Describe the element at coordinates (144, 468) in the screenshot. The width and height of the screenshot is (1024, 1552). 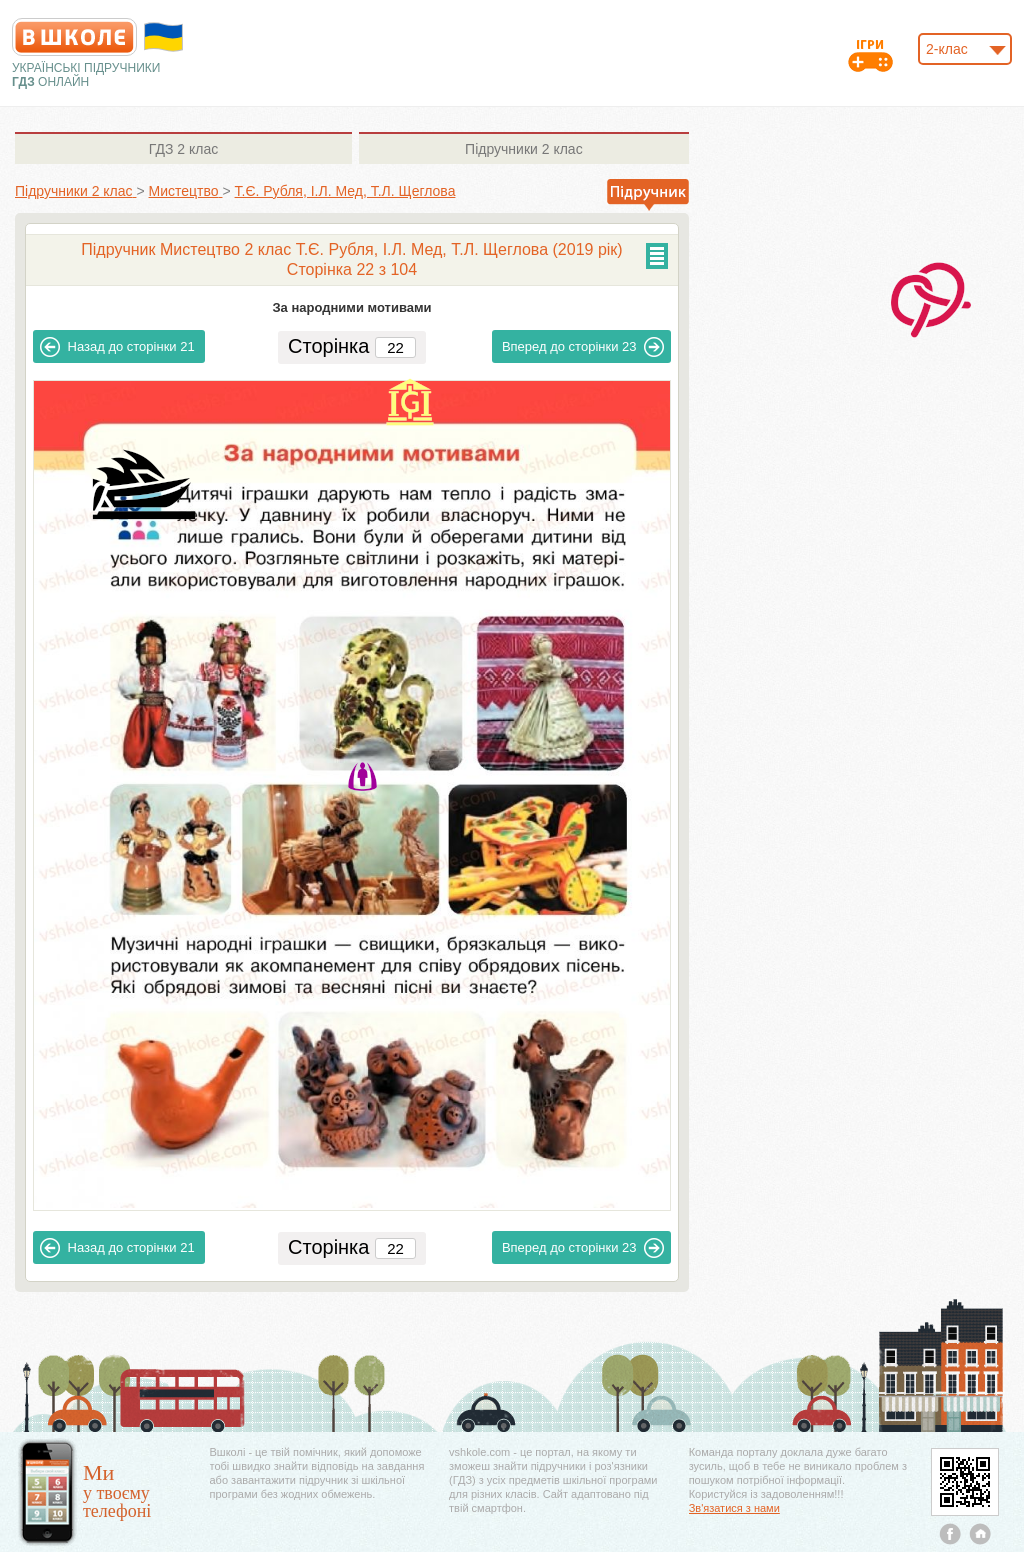
I see `select speedboat or watercraft vehicle` at that location.